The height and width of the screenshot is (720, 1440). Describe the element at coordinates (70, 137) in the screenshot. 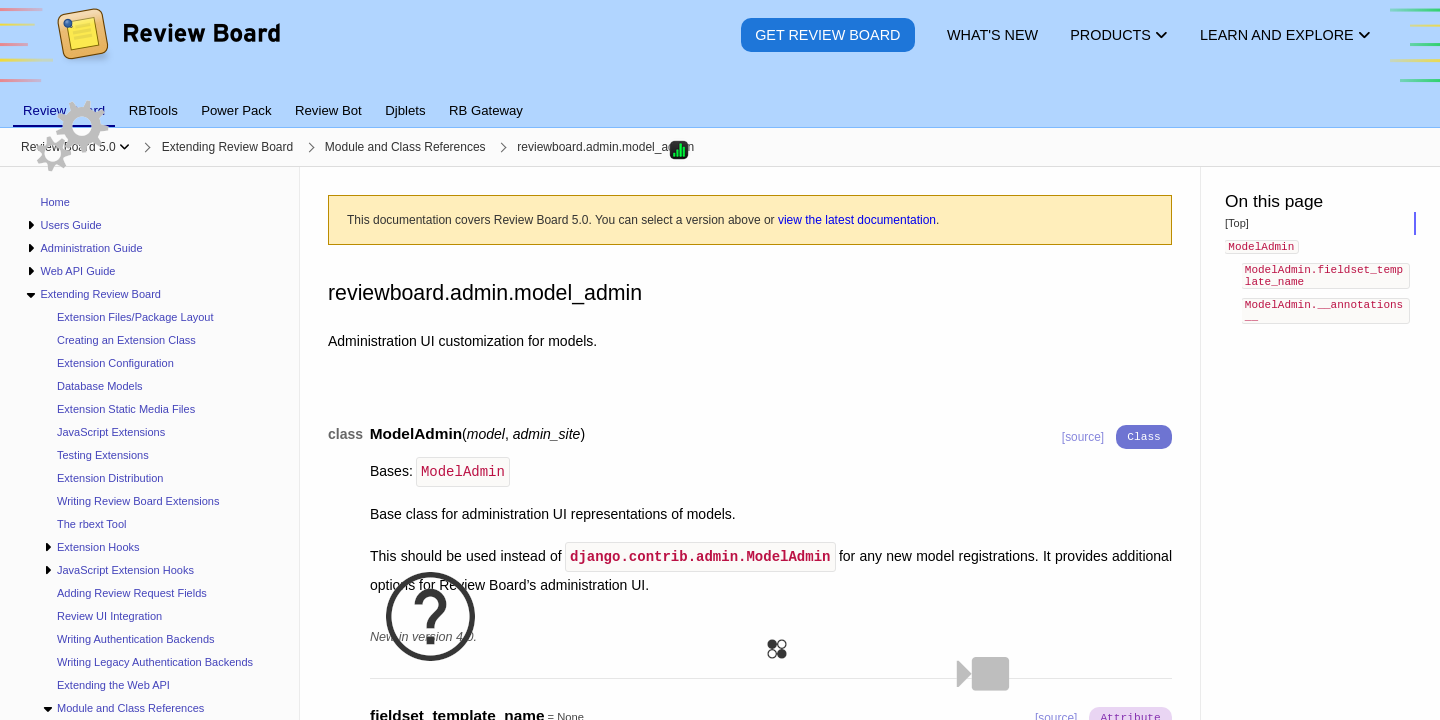

I see `access system settings or preferences` at that location.